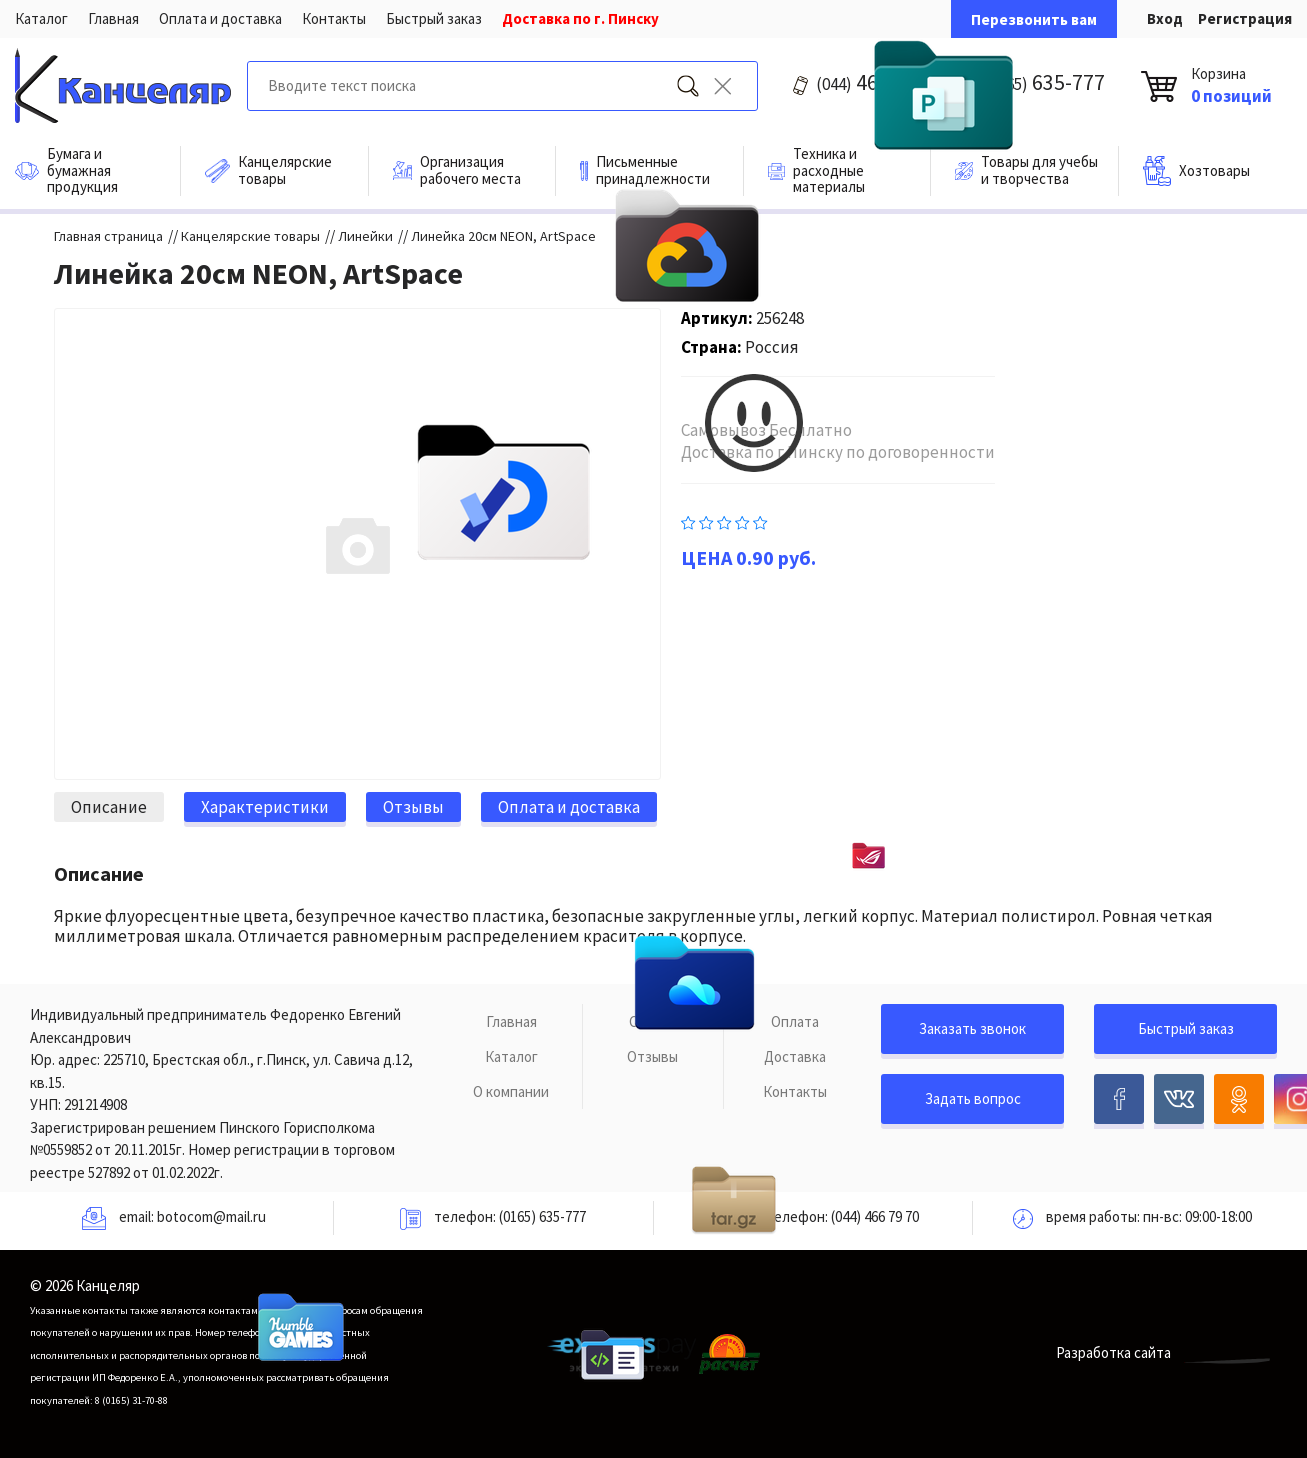 This screenshot has width=1307, height=1458. I want to click on open ASUS Republic of Gamers files folder, so click(868, 856).